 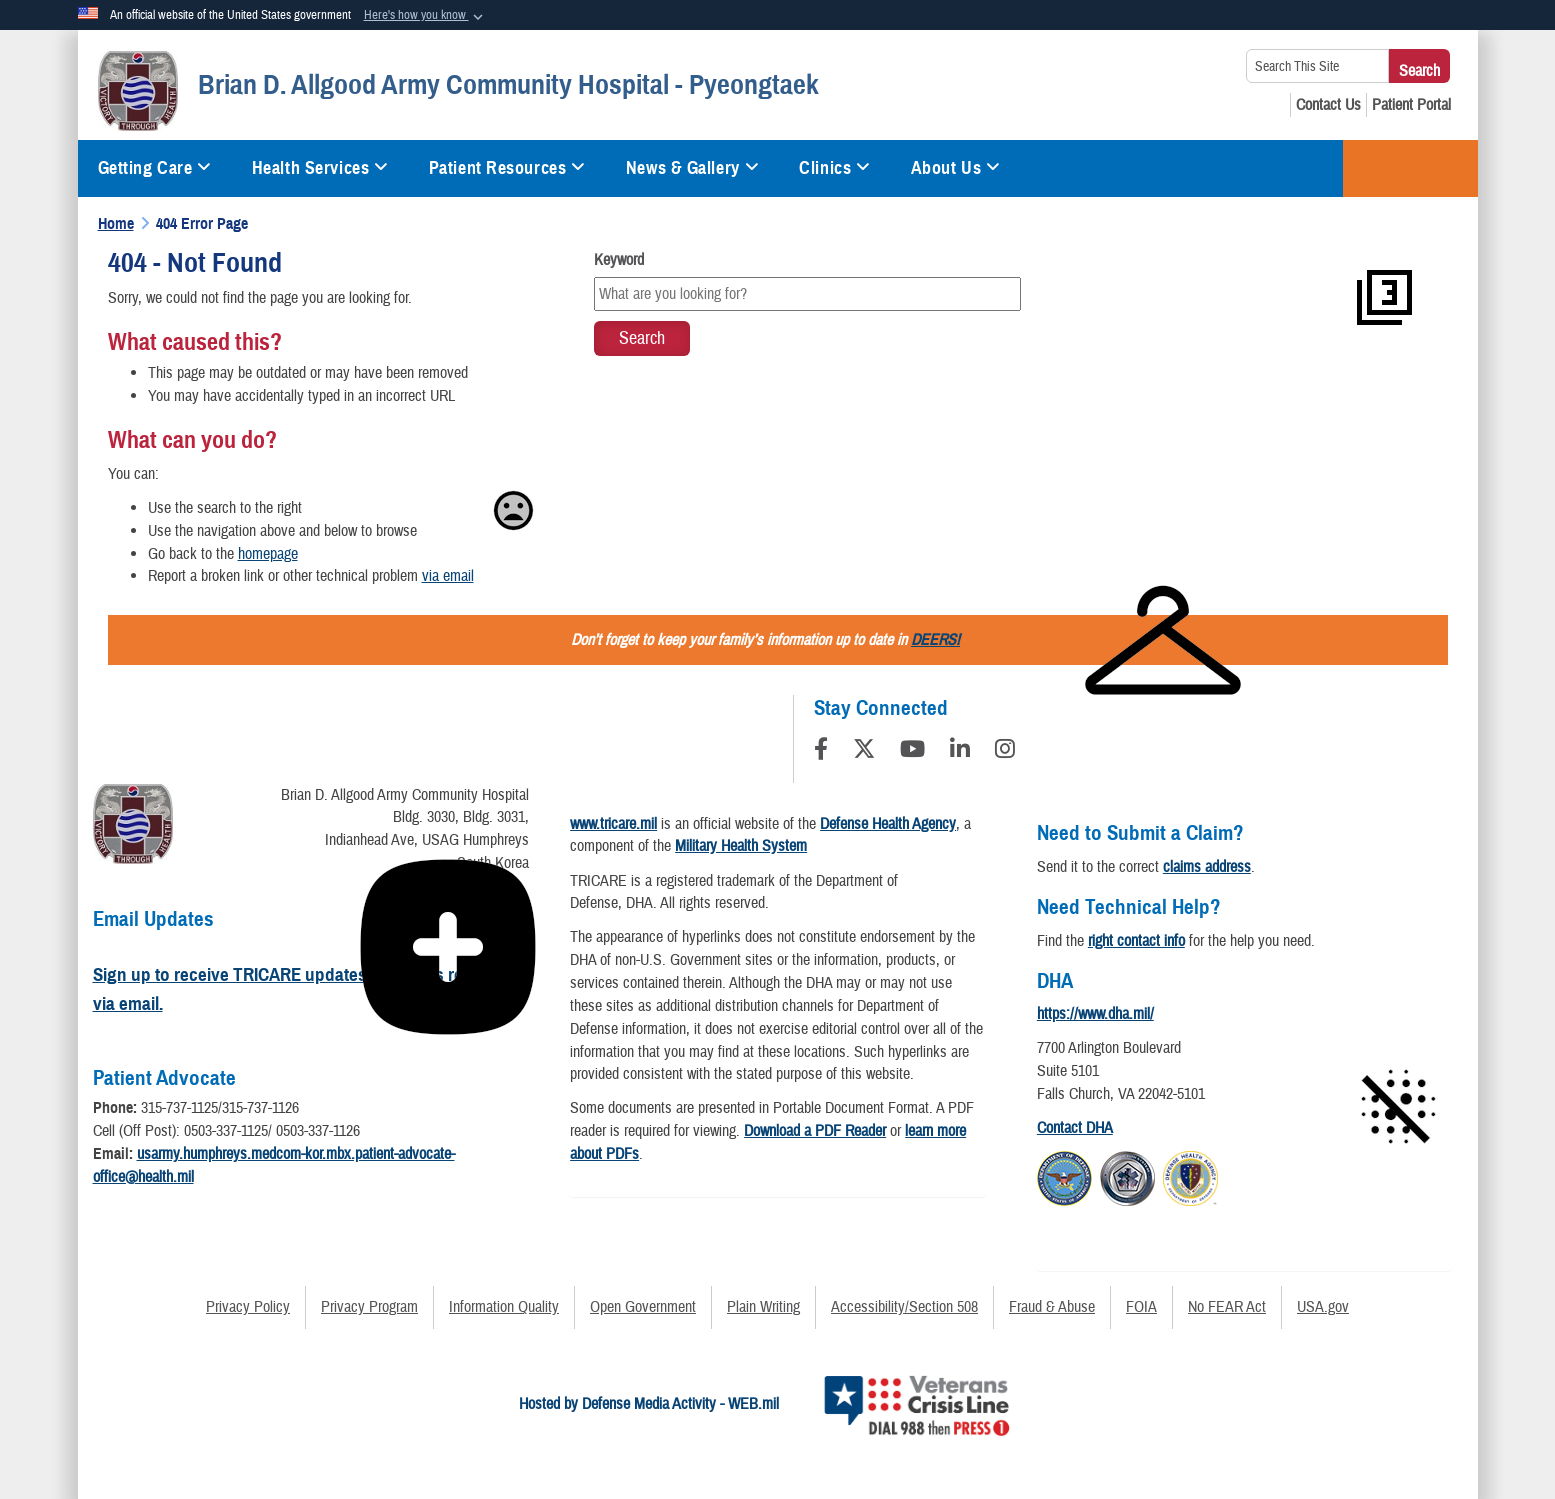 I want to click on access wardrobe or clothing options, so click(x=1163, y=648).